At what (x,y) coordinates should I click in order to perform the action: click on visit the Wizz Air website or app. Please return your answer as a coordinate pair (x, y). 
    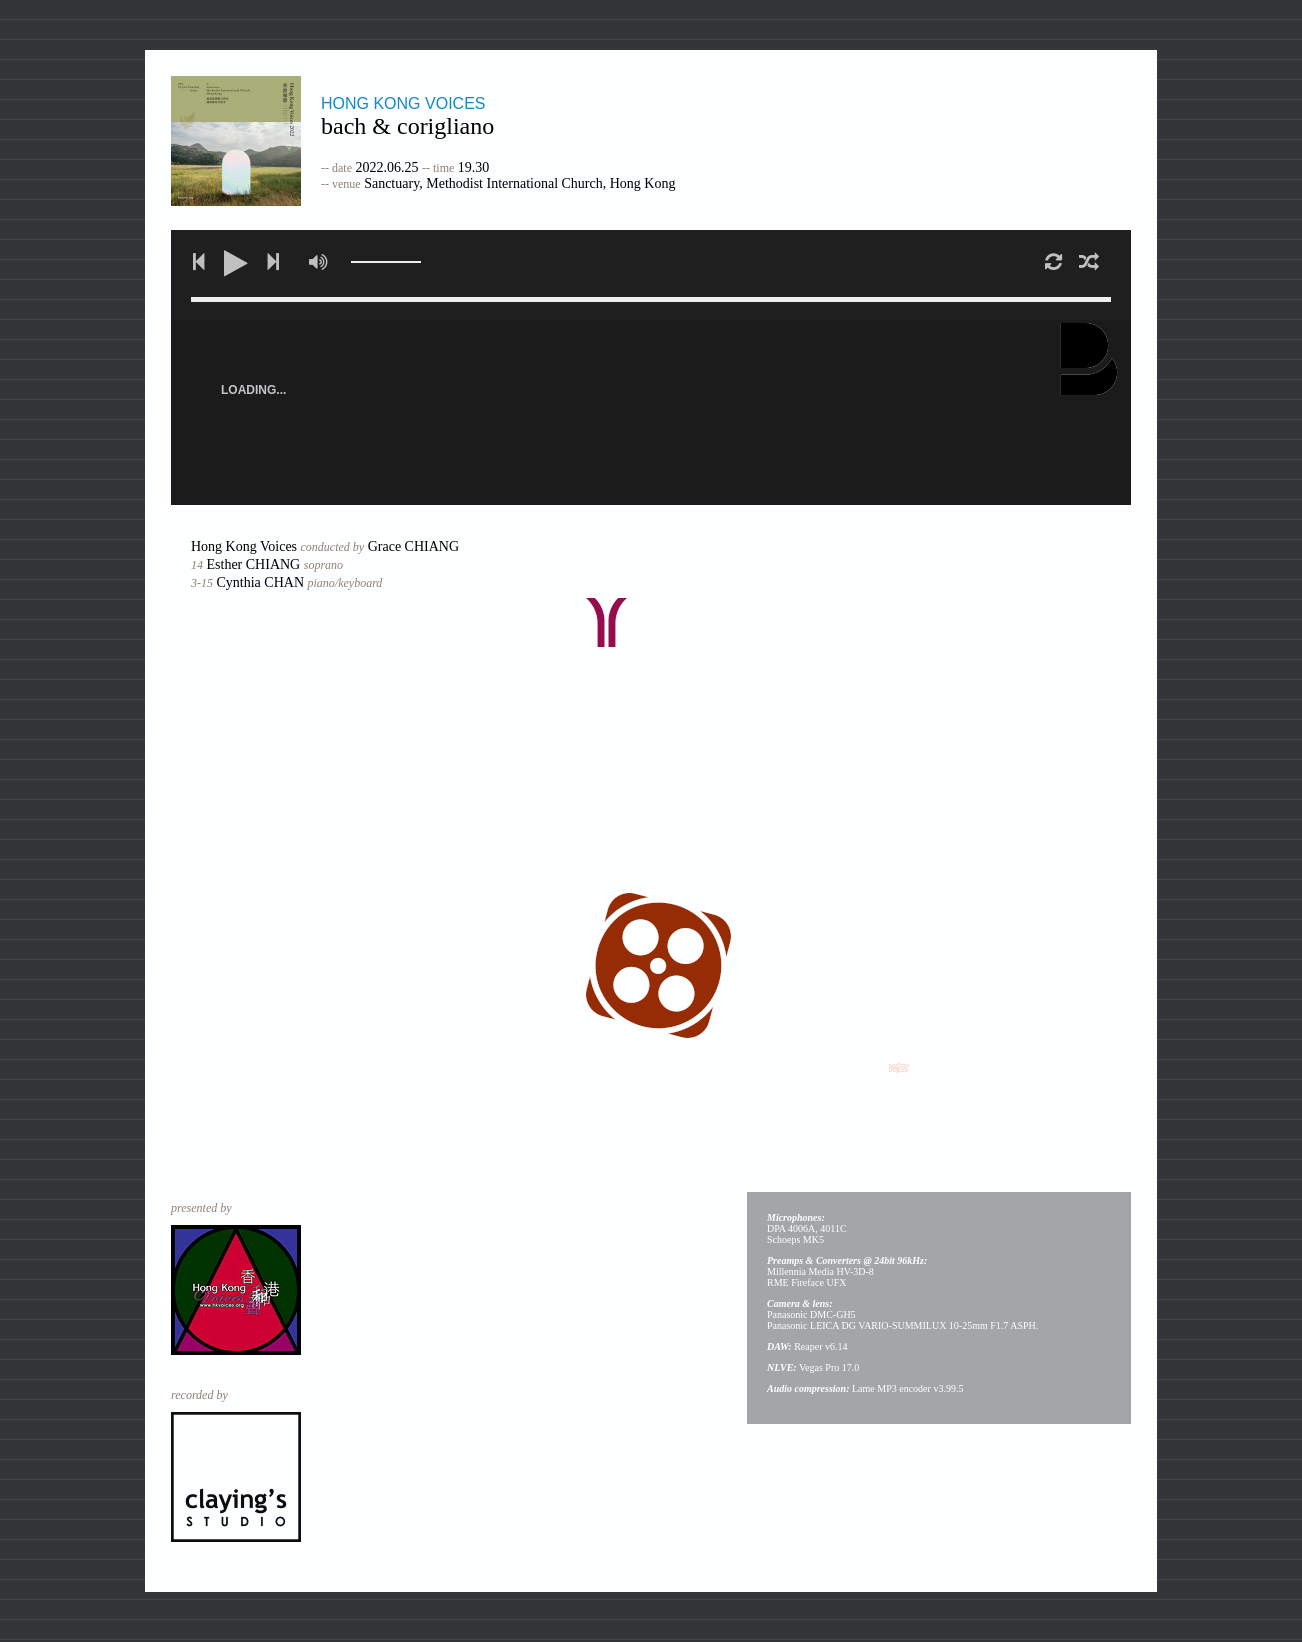
    Looking at the image, I should click on (899, 1068).